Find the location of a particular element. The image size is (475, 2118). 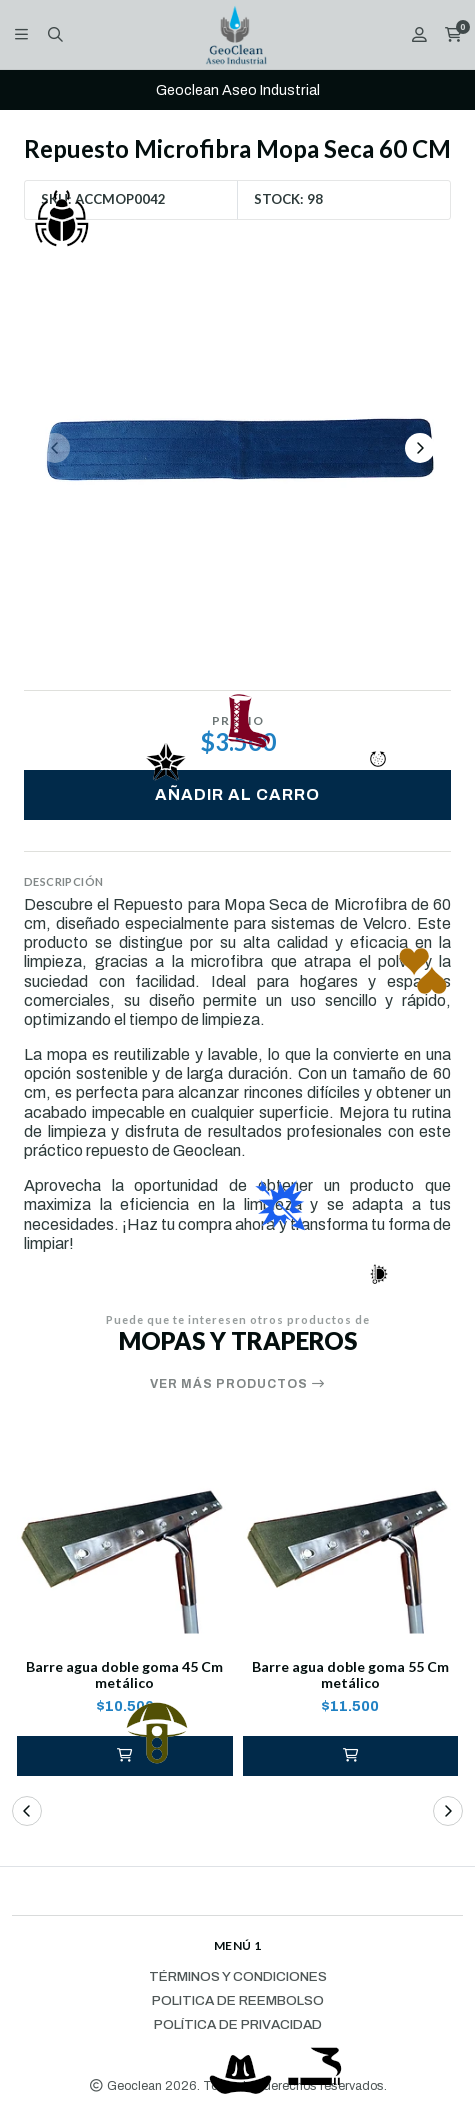

game item or power-up mushroom is located at coordinates (157, 1733).